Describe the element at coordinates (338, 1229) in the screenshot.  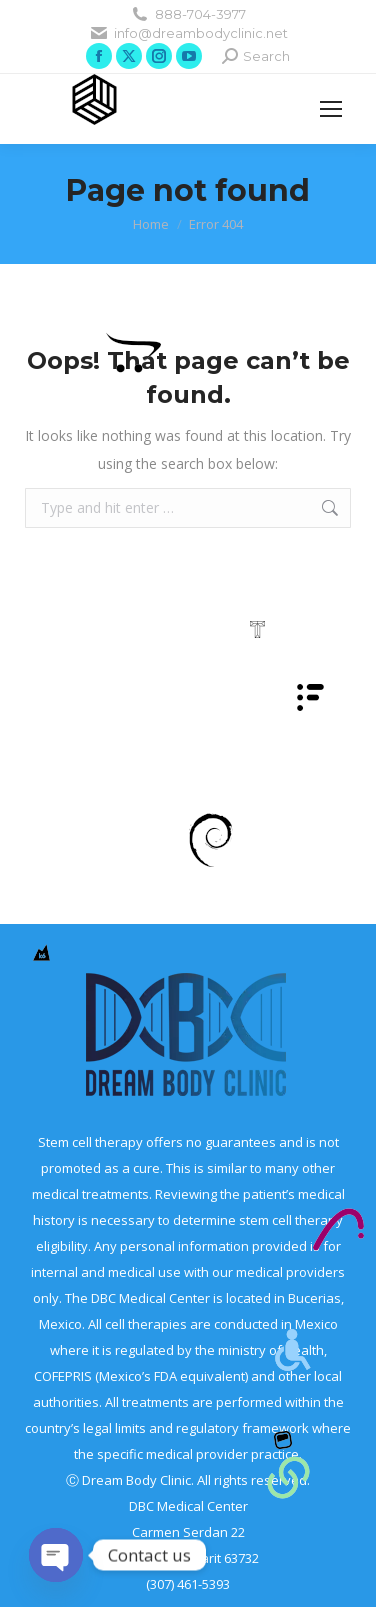
I see `open archicad application` at that location.